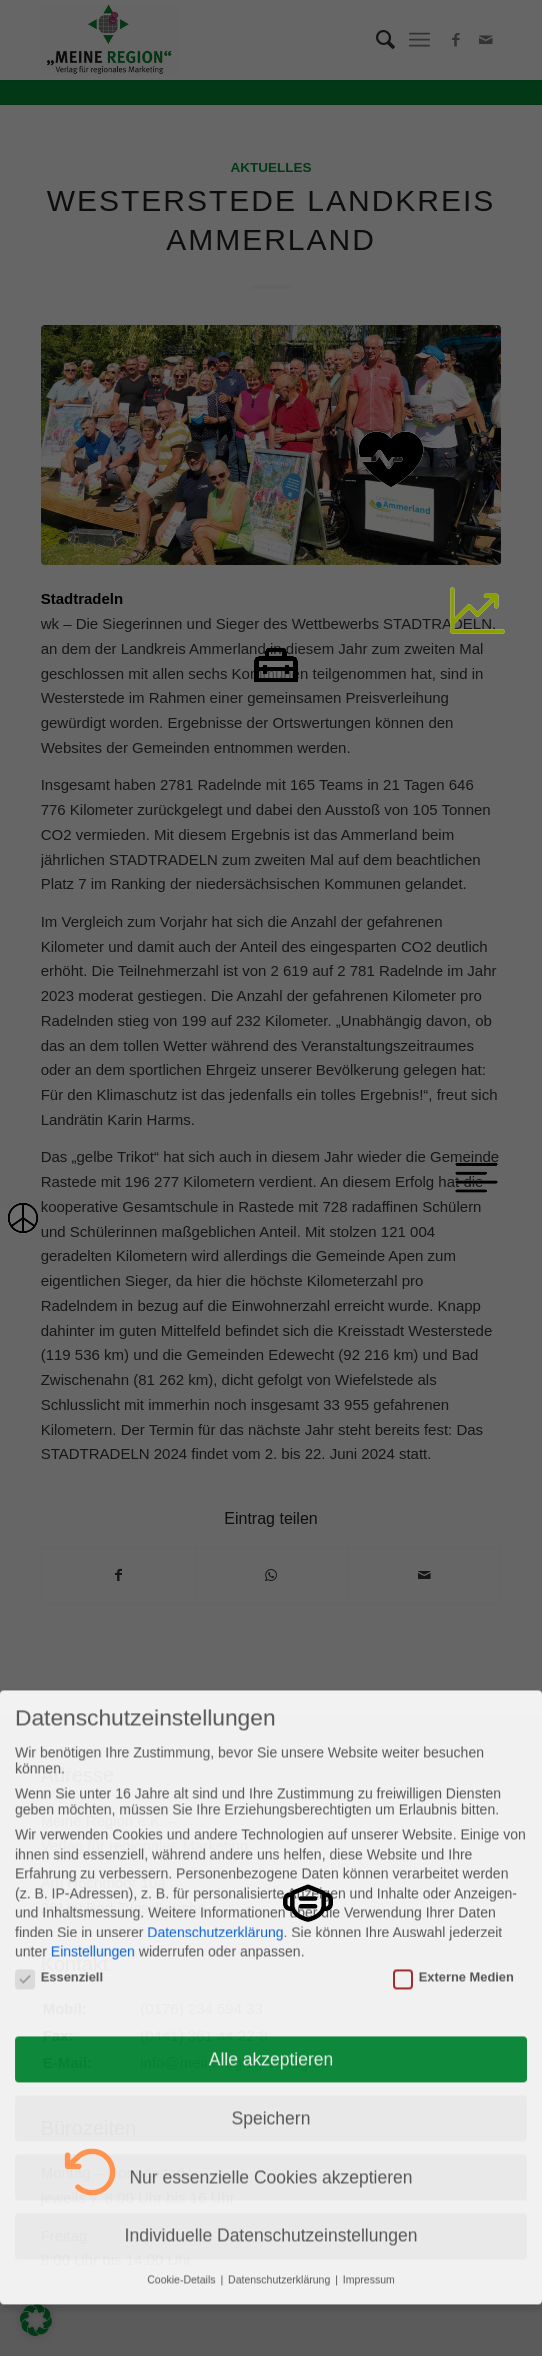  What do you see at coordinates (477, 610) in the screenshot?
I see `view analytics or performance trends` at bounding box center [477, 610].